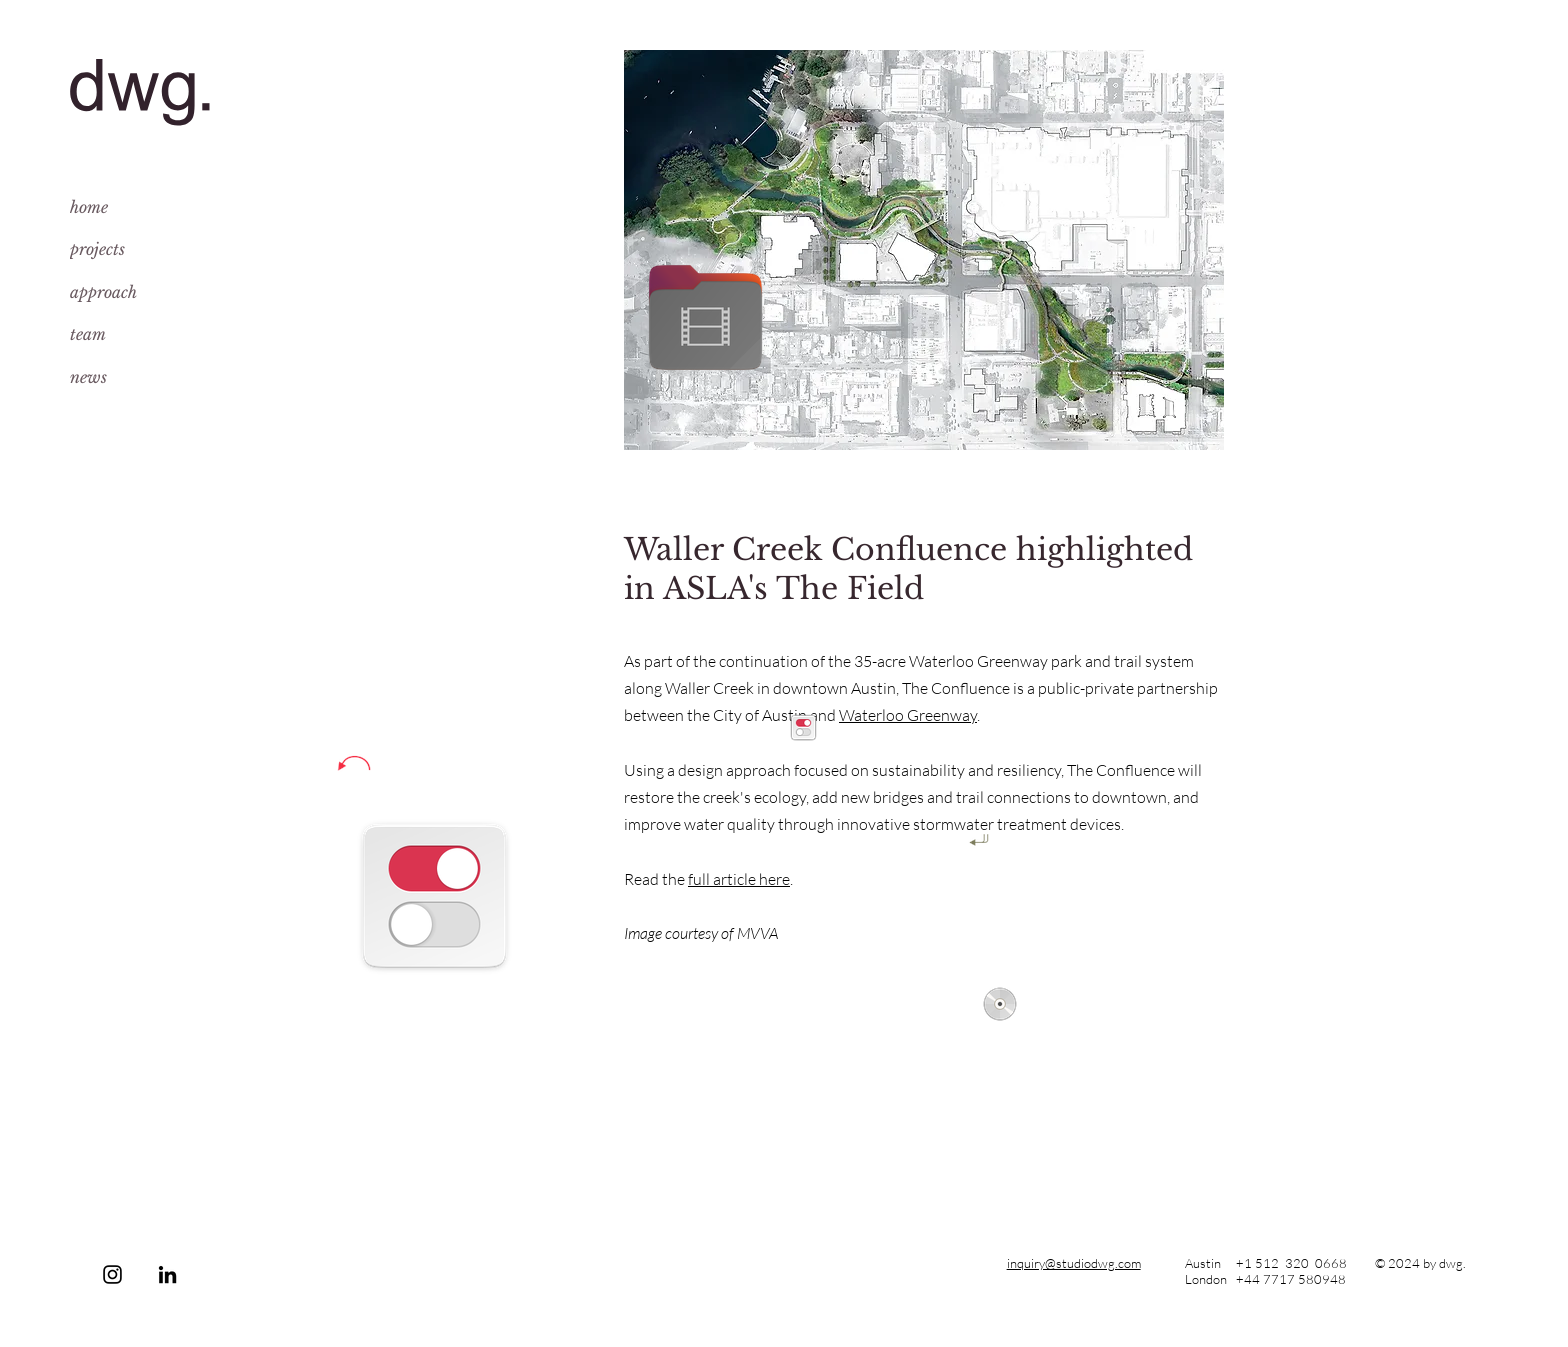 The width and height of the screenshot is (1568, 1347). What do you see at coordinates (803, 727) in the screenshot?
I see `open system settings or preferences` at bounding box center [803, 727].